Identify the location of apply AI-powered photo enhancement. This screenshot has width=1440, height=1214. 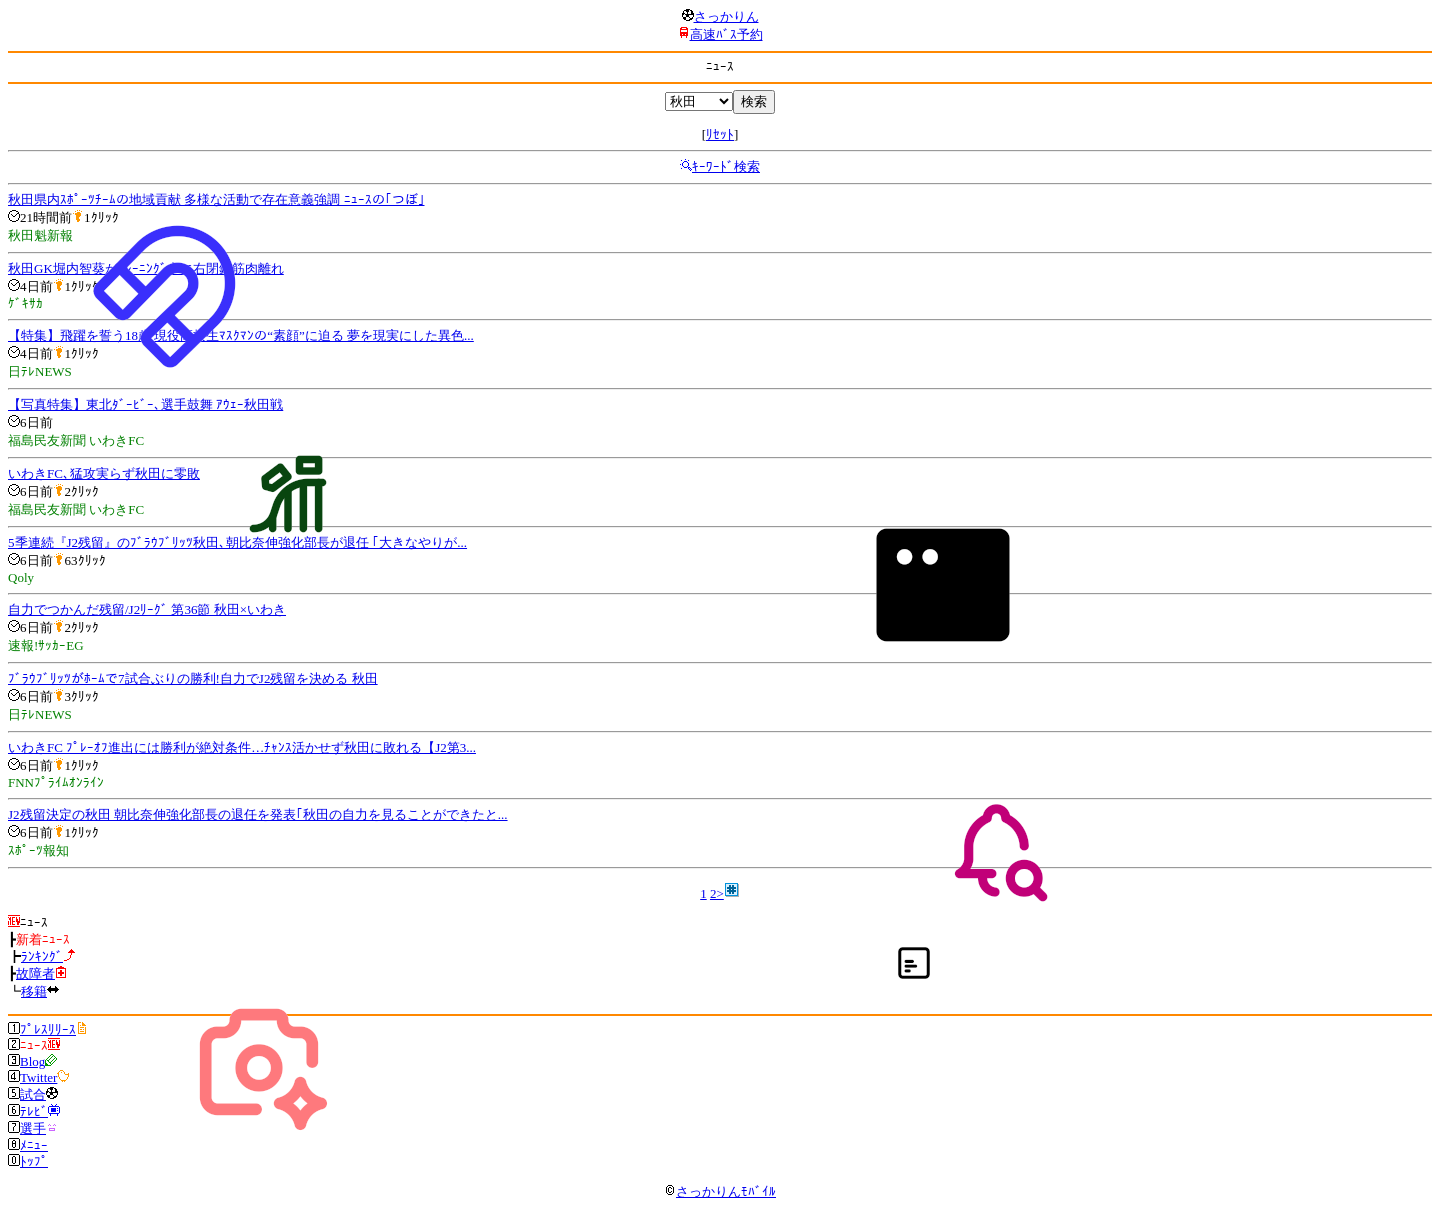
(259, 1062).